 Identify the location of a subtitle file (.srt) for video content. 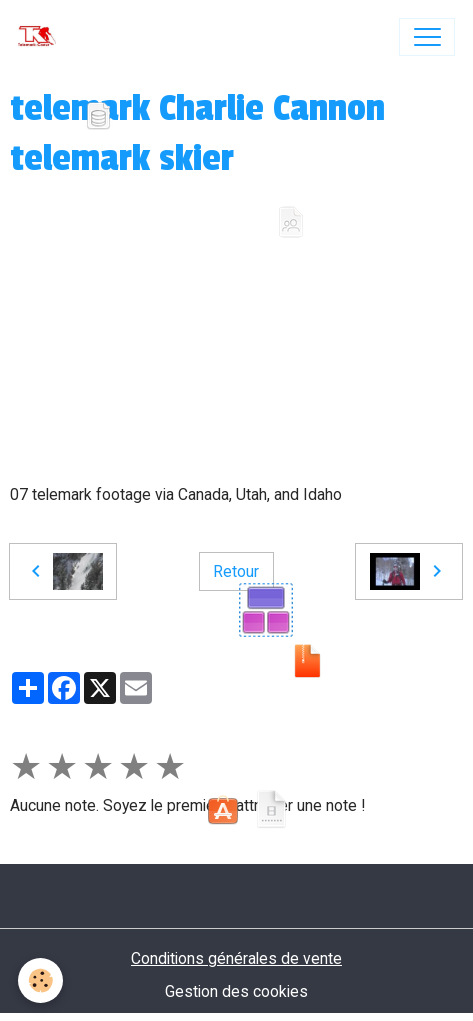
(271, 809).